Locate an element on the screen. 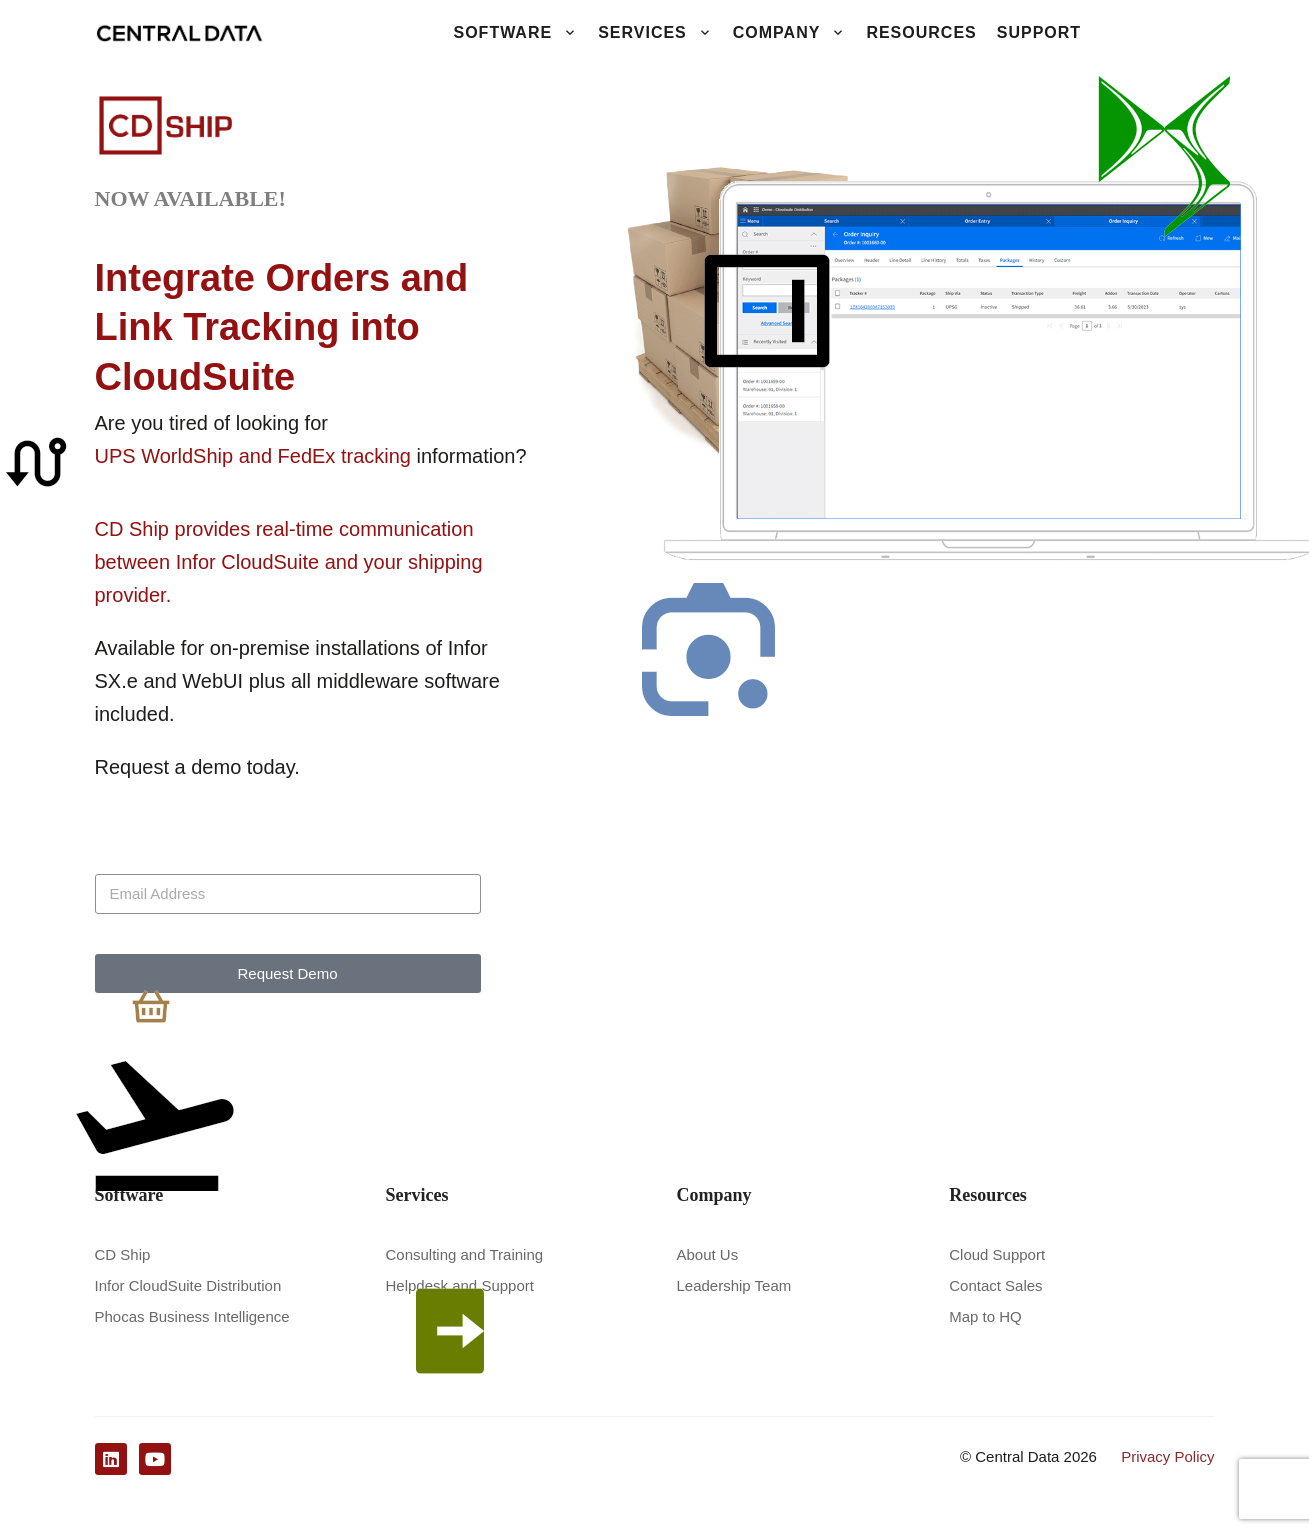 The width and height of the screenshot is (1309, 1533). view your shopping basket is located at coordinates (151, 1006).